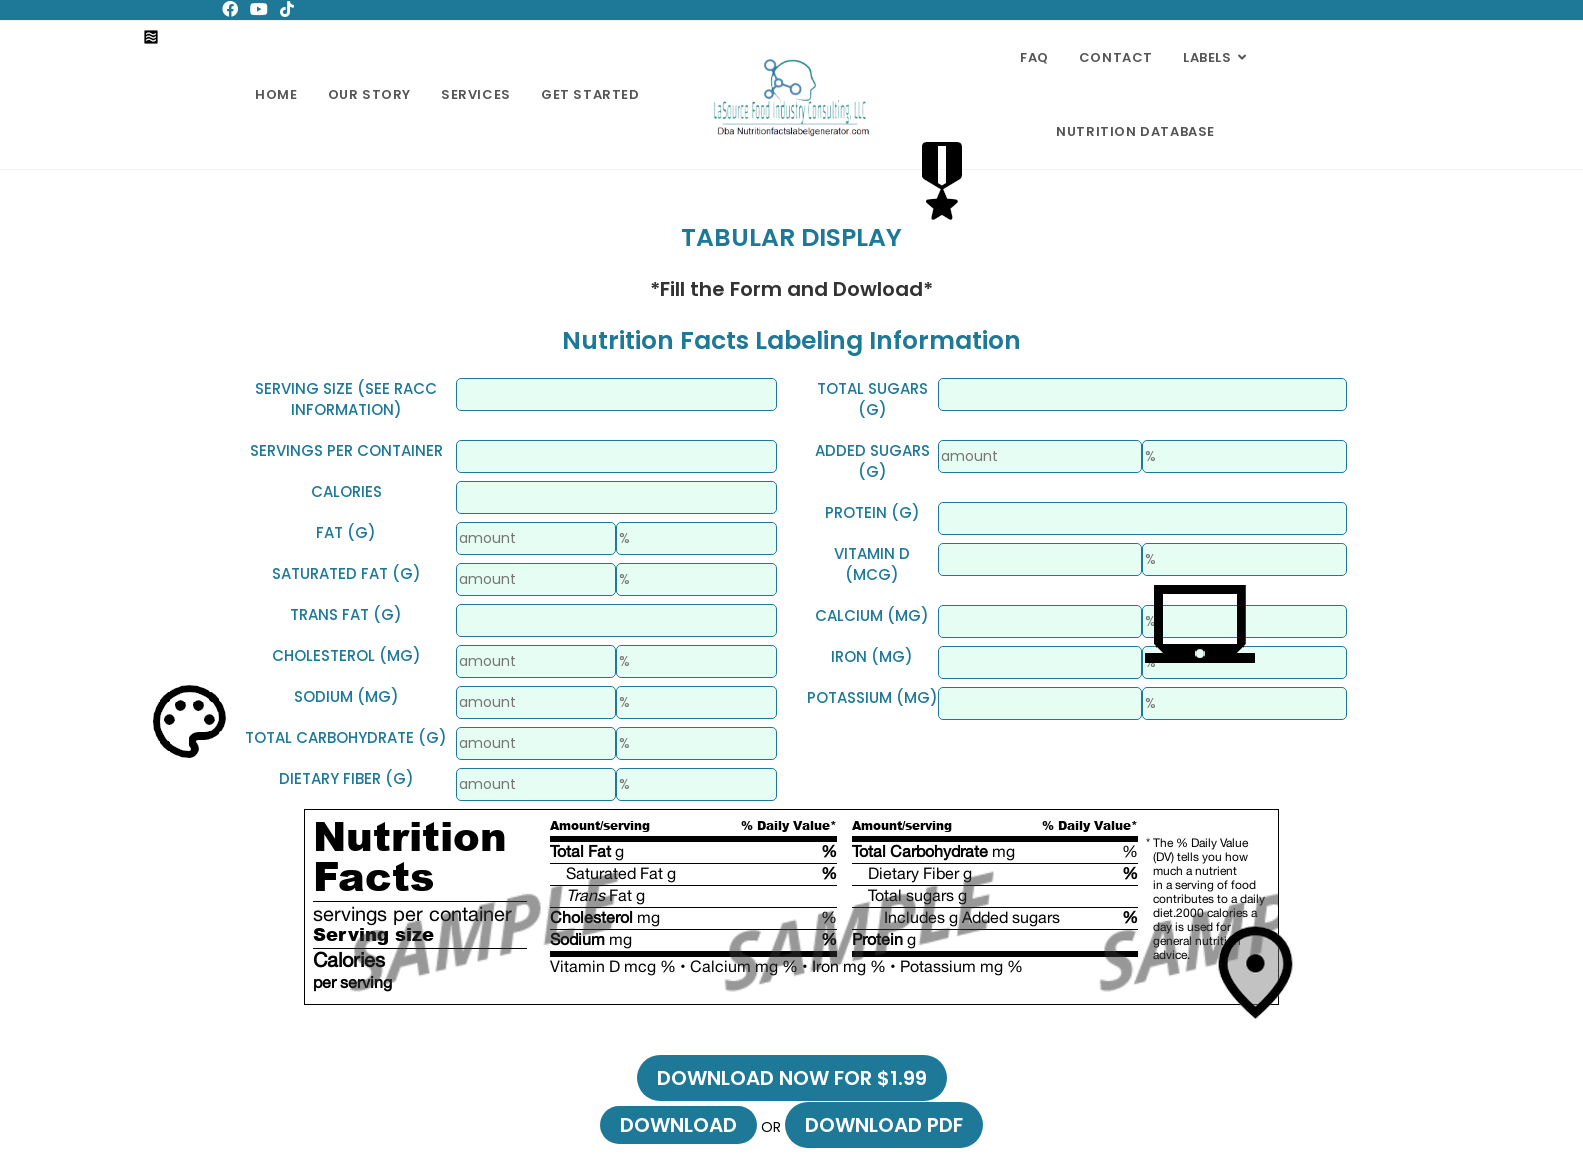 This screenshot has width=1583, height=1173. I want to click on switch to desktop view, so click(1200, 626).